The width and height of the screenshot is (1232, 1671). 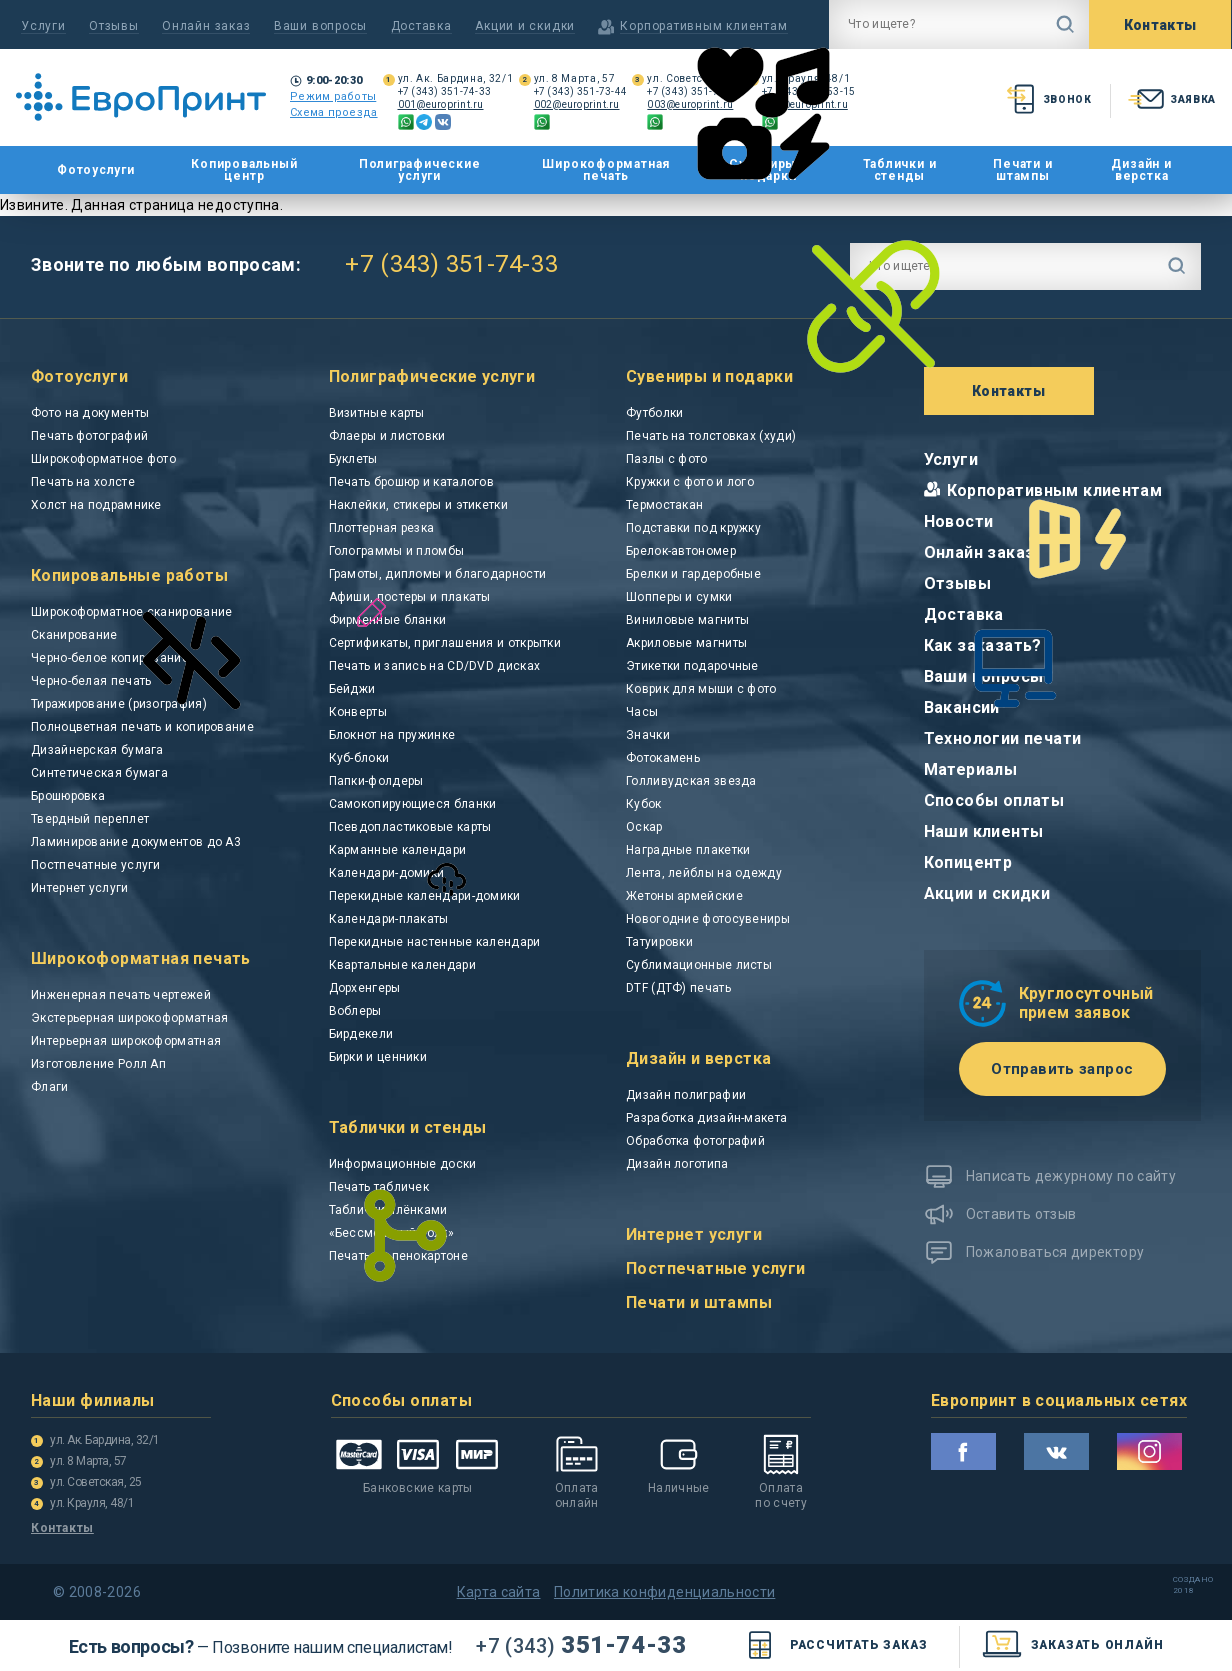 I want to click on indicates rainy weather conditions, so click(x=446, y=877).